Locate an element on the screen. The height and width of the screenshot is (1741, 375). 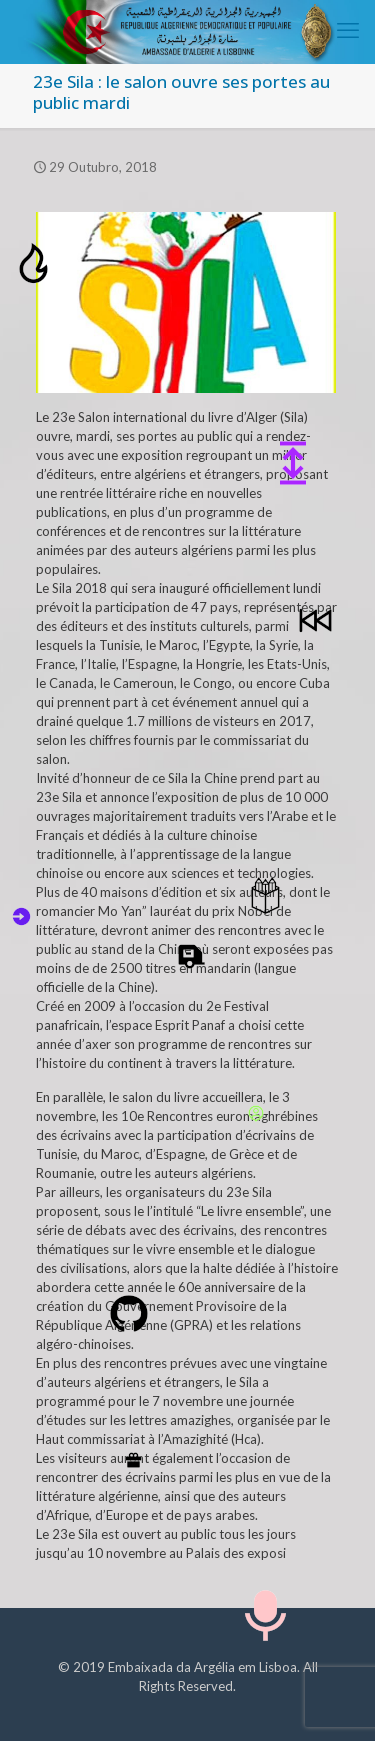
view user location on map is located at coordinates (256, 1113).